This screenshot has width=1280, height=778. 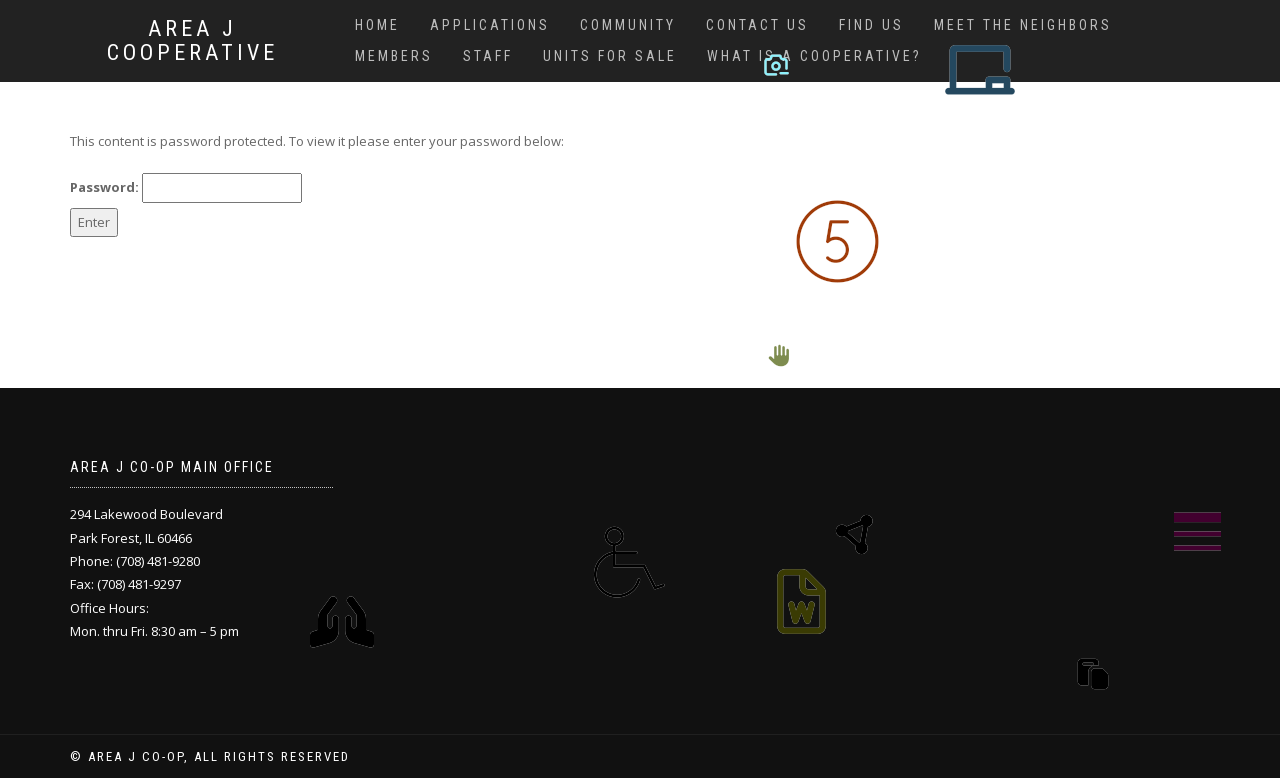 What do you see at coordinates (837, 241) in the screenshot?
I see `indicates step 5 in a multi-step process` at bounding box center [837, 241].